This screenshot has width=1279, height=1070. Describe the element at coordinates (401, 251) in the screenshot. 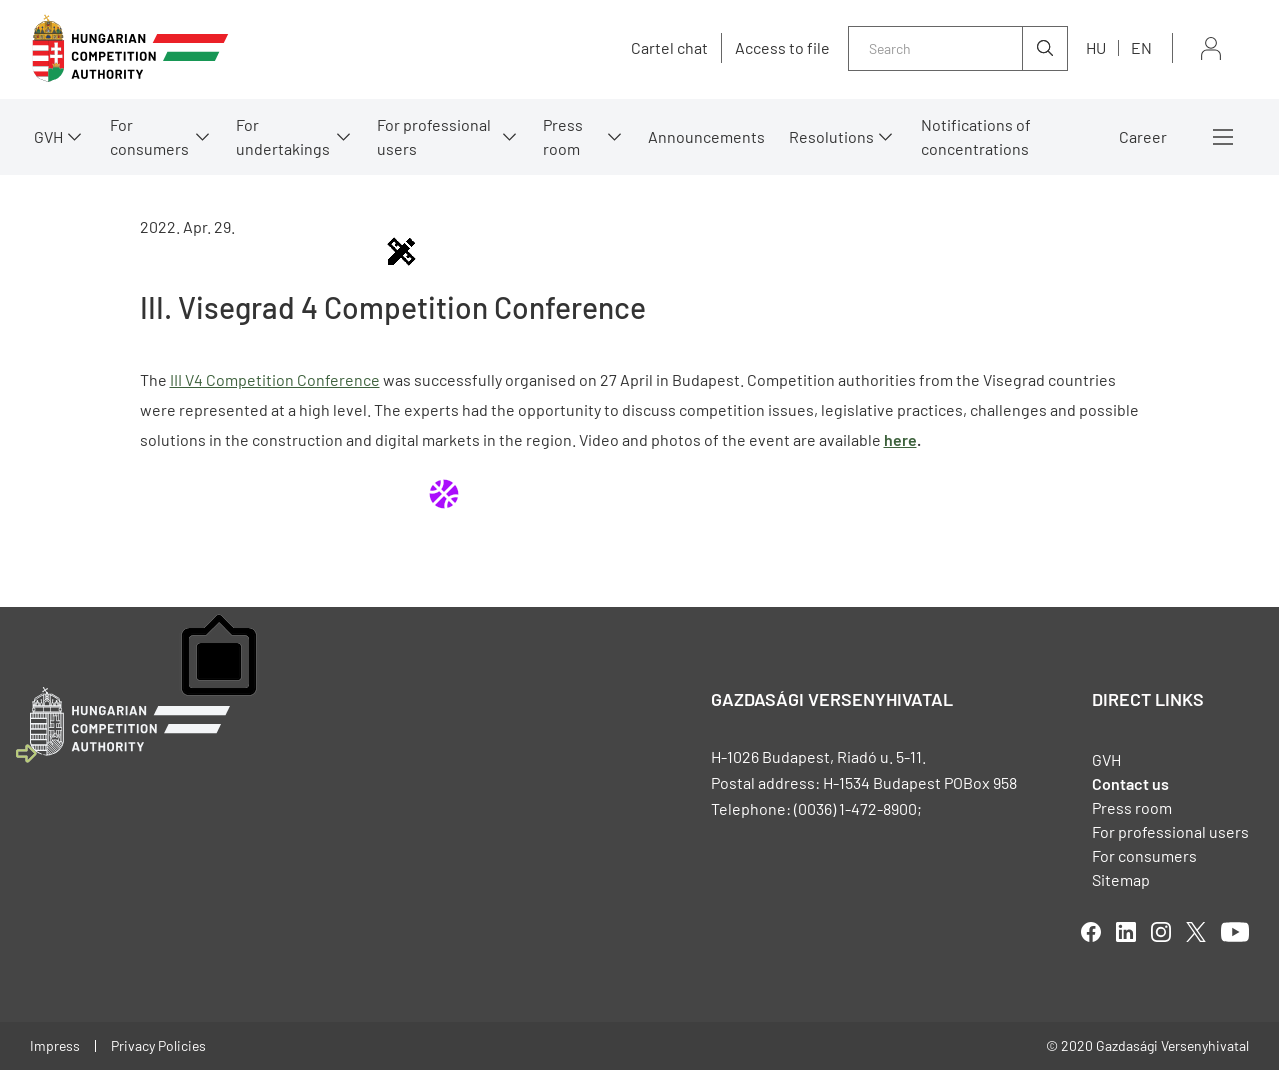

I see `access design tools or editing services` at that location.